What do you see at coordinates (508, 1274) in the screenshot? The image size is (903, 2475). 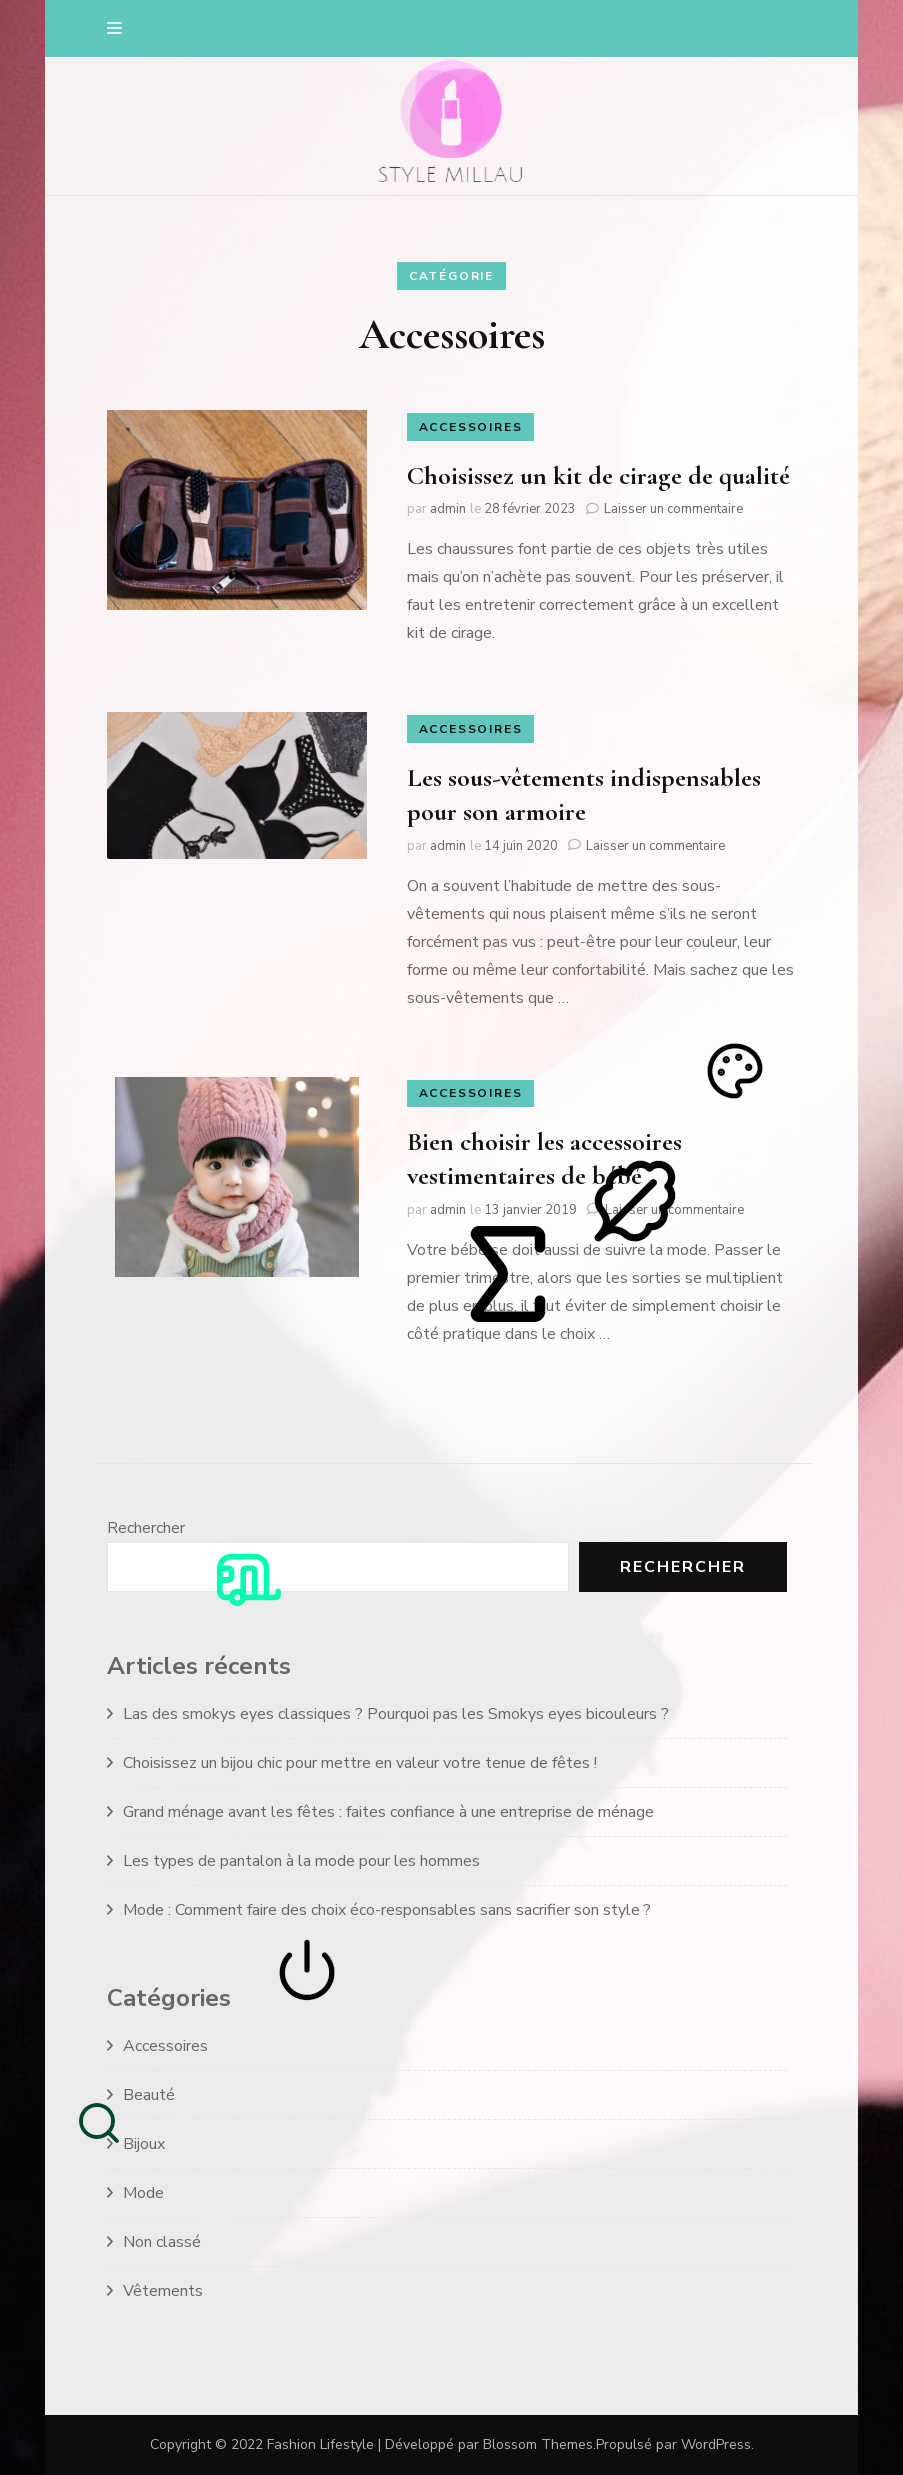 I see `calculate sum or total` at bounding box center [508, 1274].